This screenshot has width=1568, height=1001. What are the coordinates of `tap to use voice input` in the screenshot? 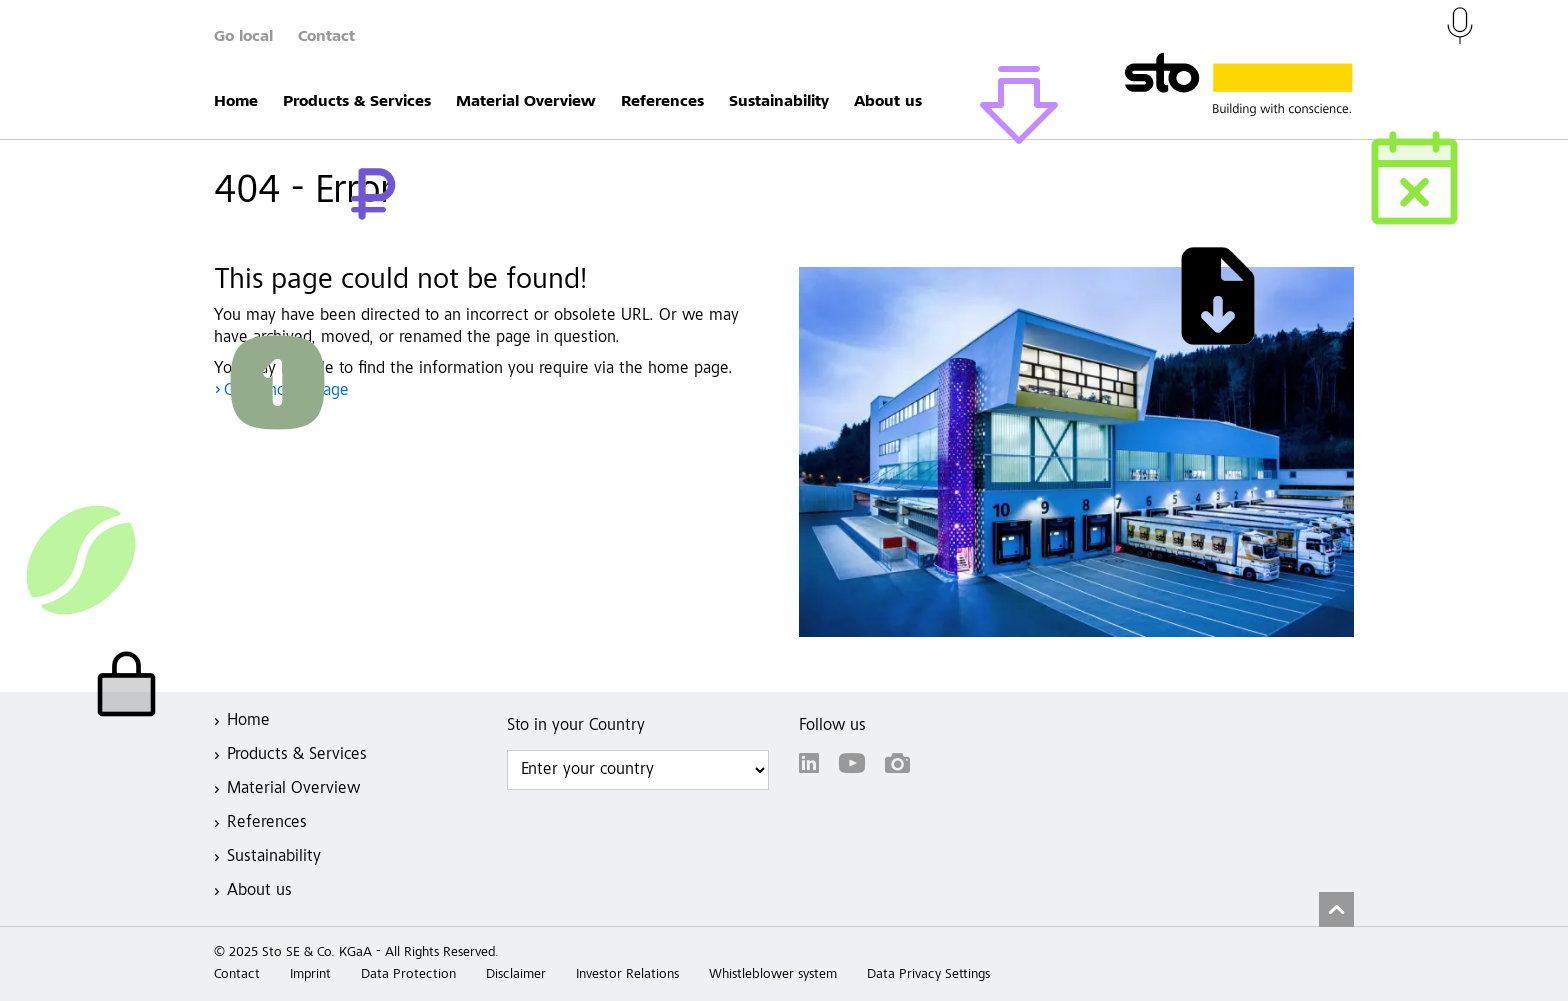 It's located at (1460, 25).